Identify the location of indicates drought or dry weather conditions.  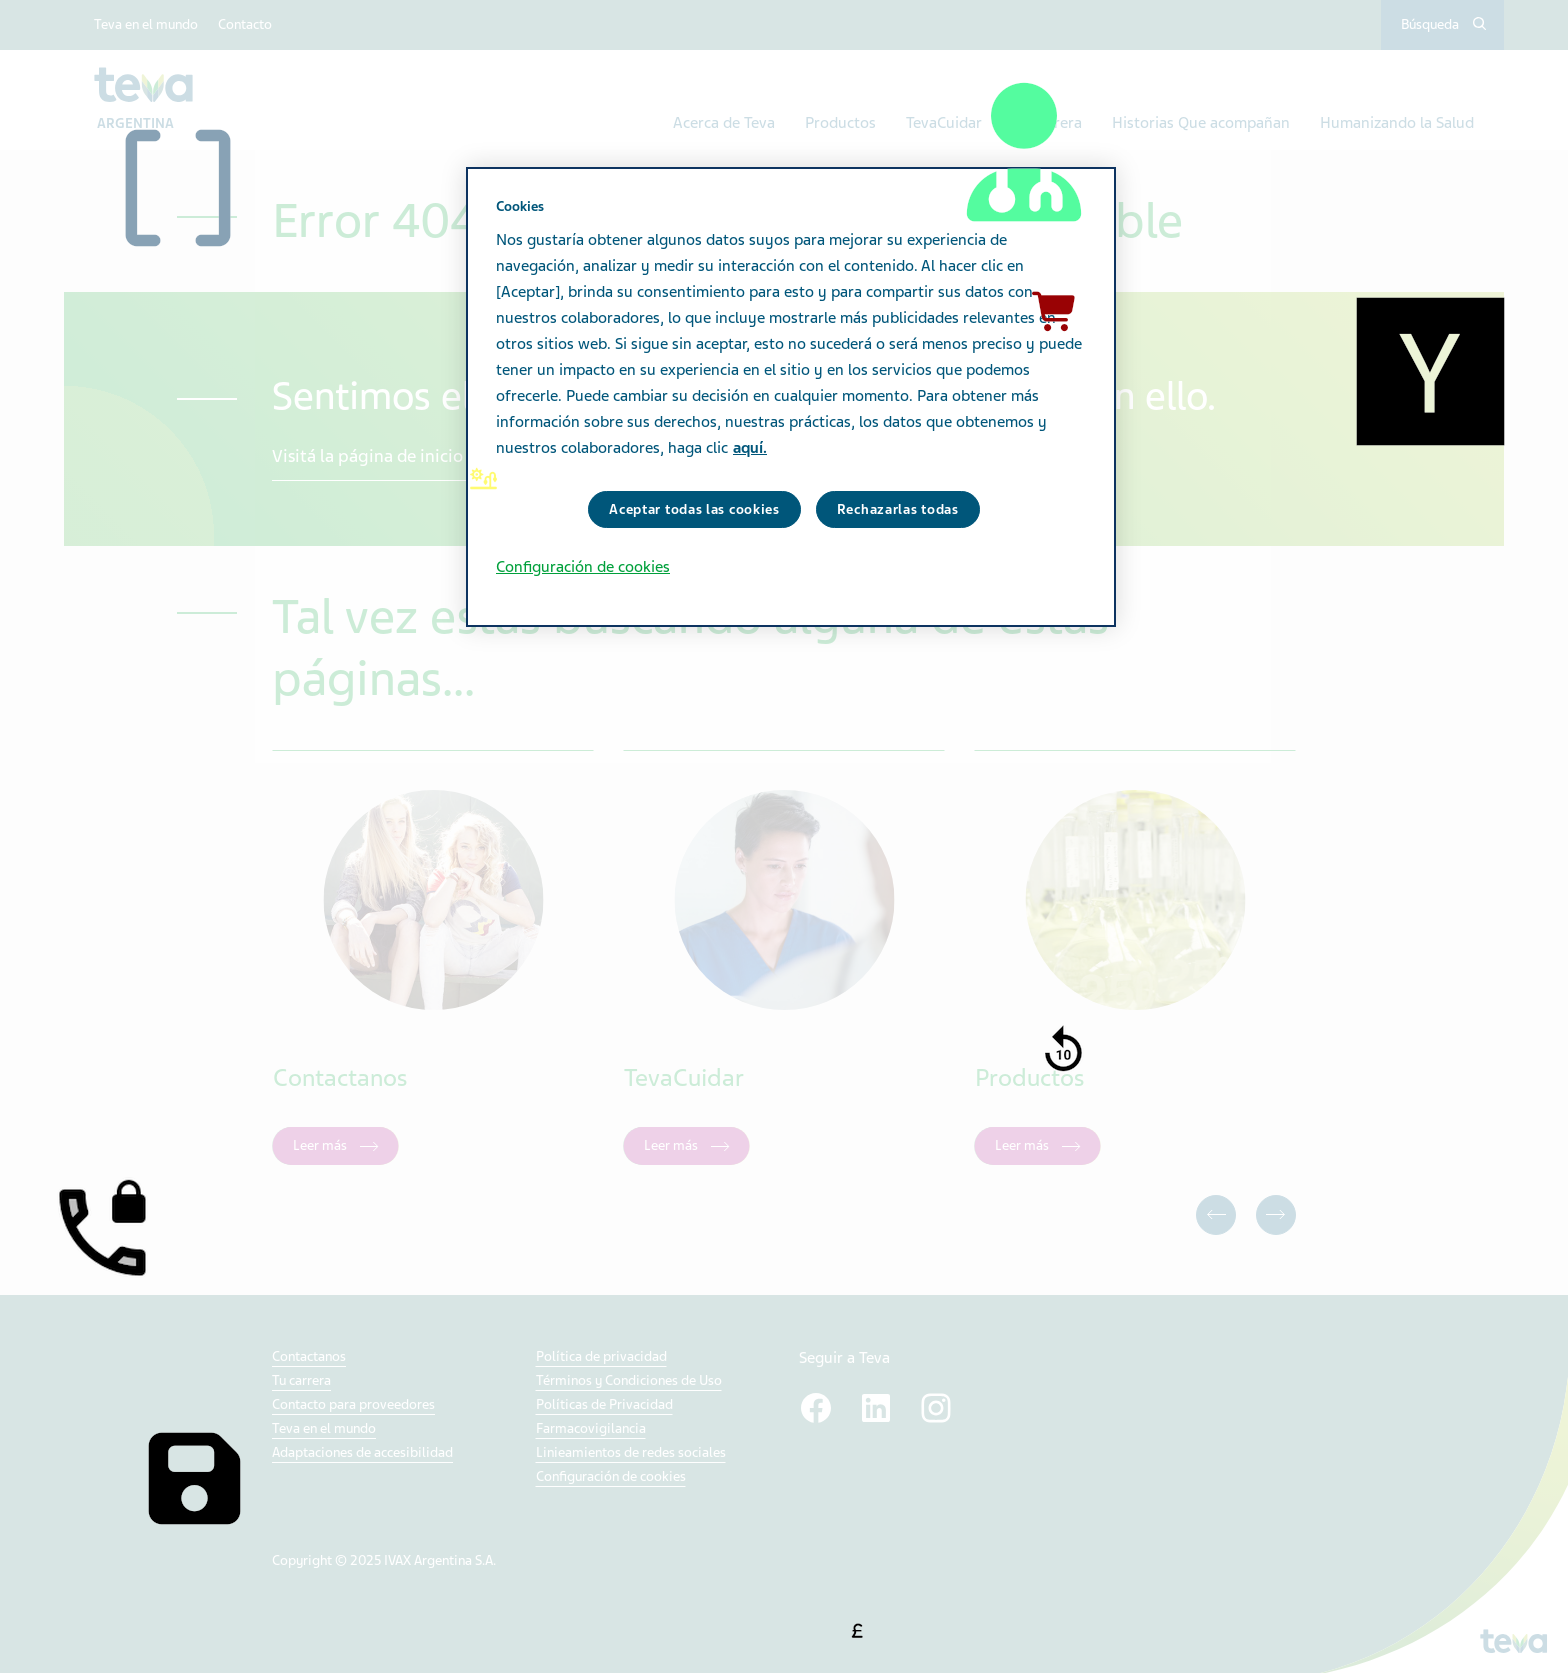
(483, 478).